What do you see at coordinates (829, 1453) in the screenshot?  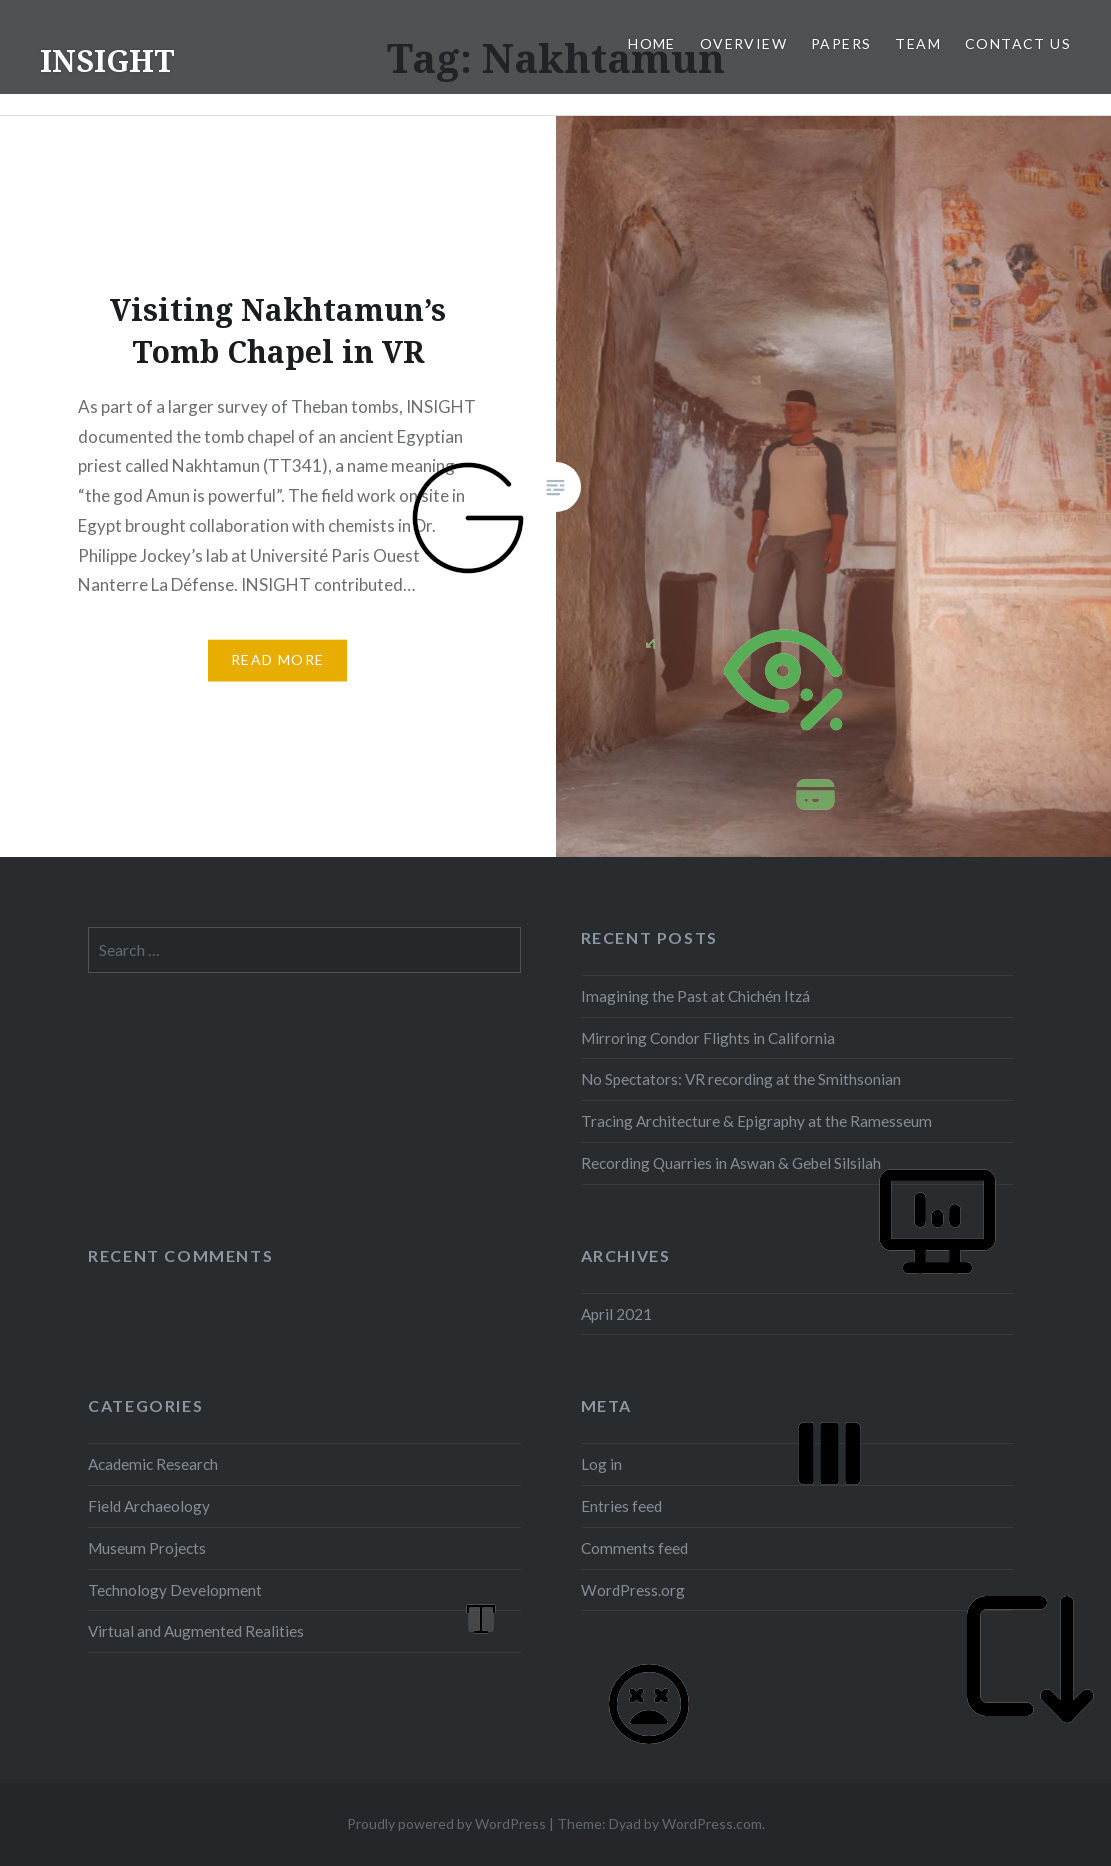 I see `switch to three-column layout` at bounding box center [829, 1453].